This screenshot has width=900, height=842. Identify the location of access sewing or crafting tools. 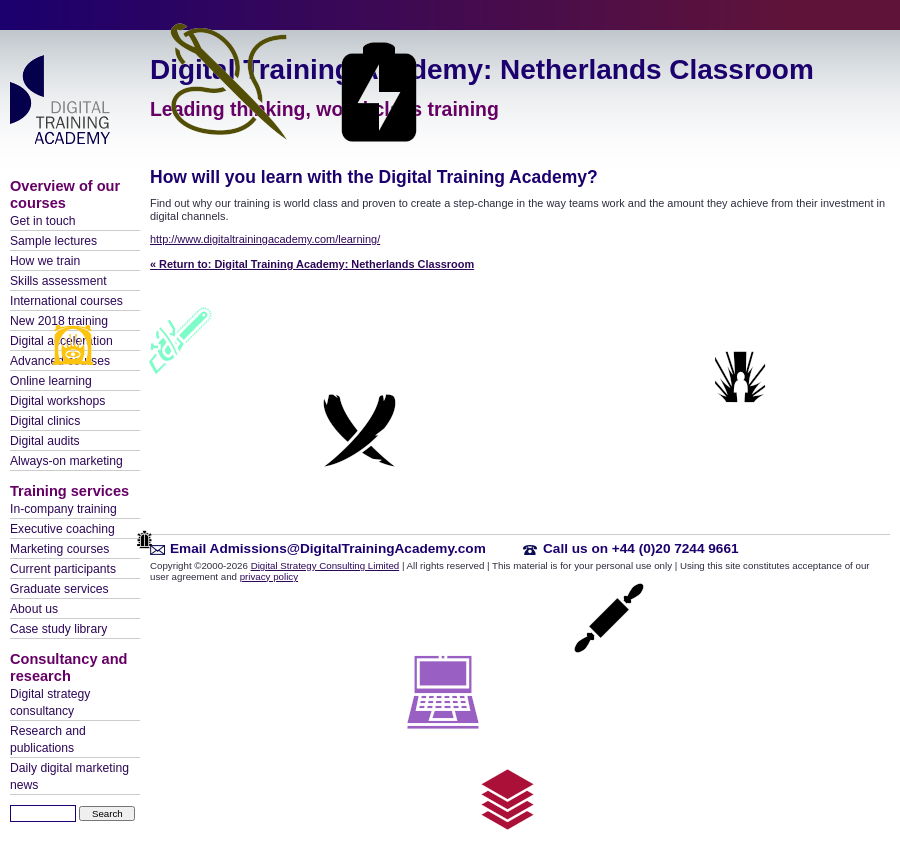
(228, 81).